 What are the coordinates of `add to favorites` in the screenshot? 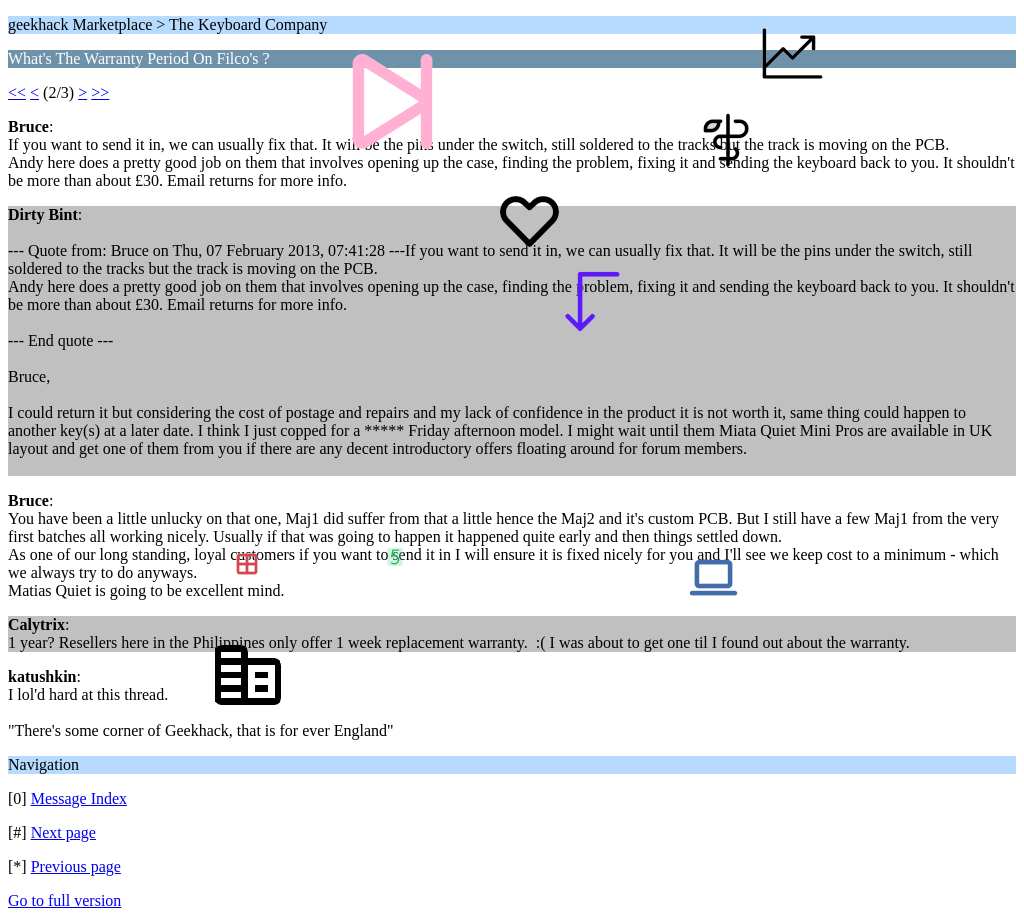 It's located at (529, 219).